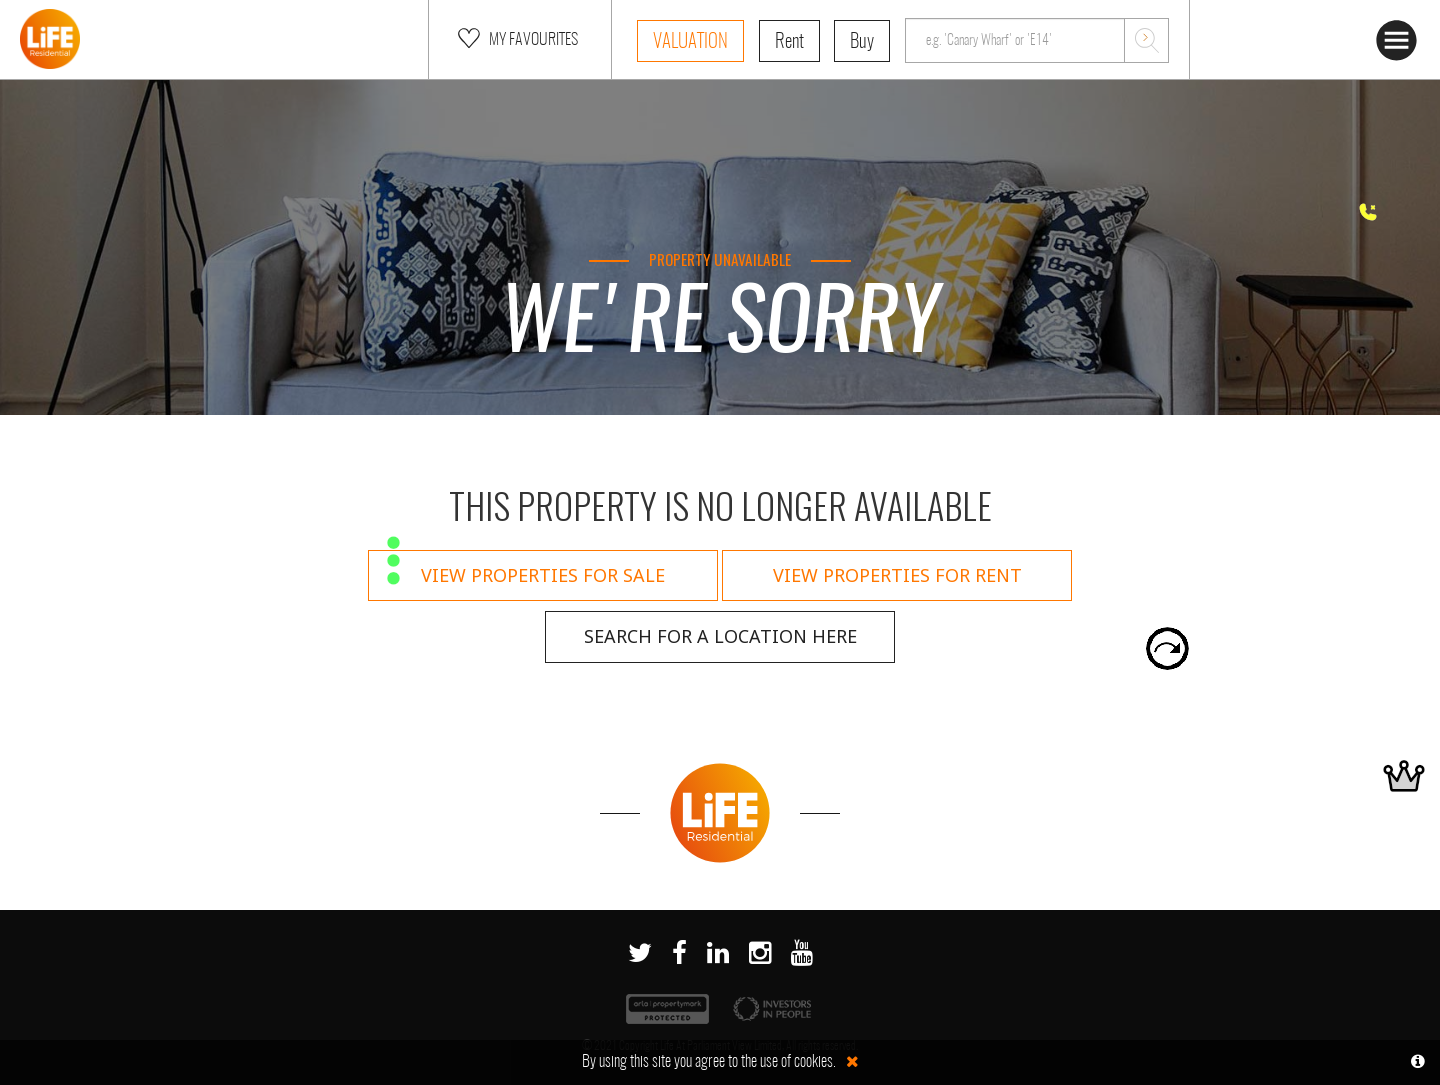 The height and width of the screenshot is (1085, 1440). Describe the element at coordinates (1167, 648) in the screenshot. I see `skip to next scheduled item` at that location.